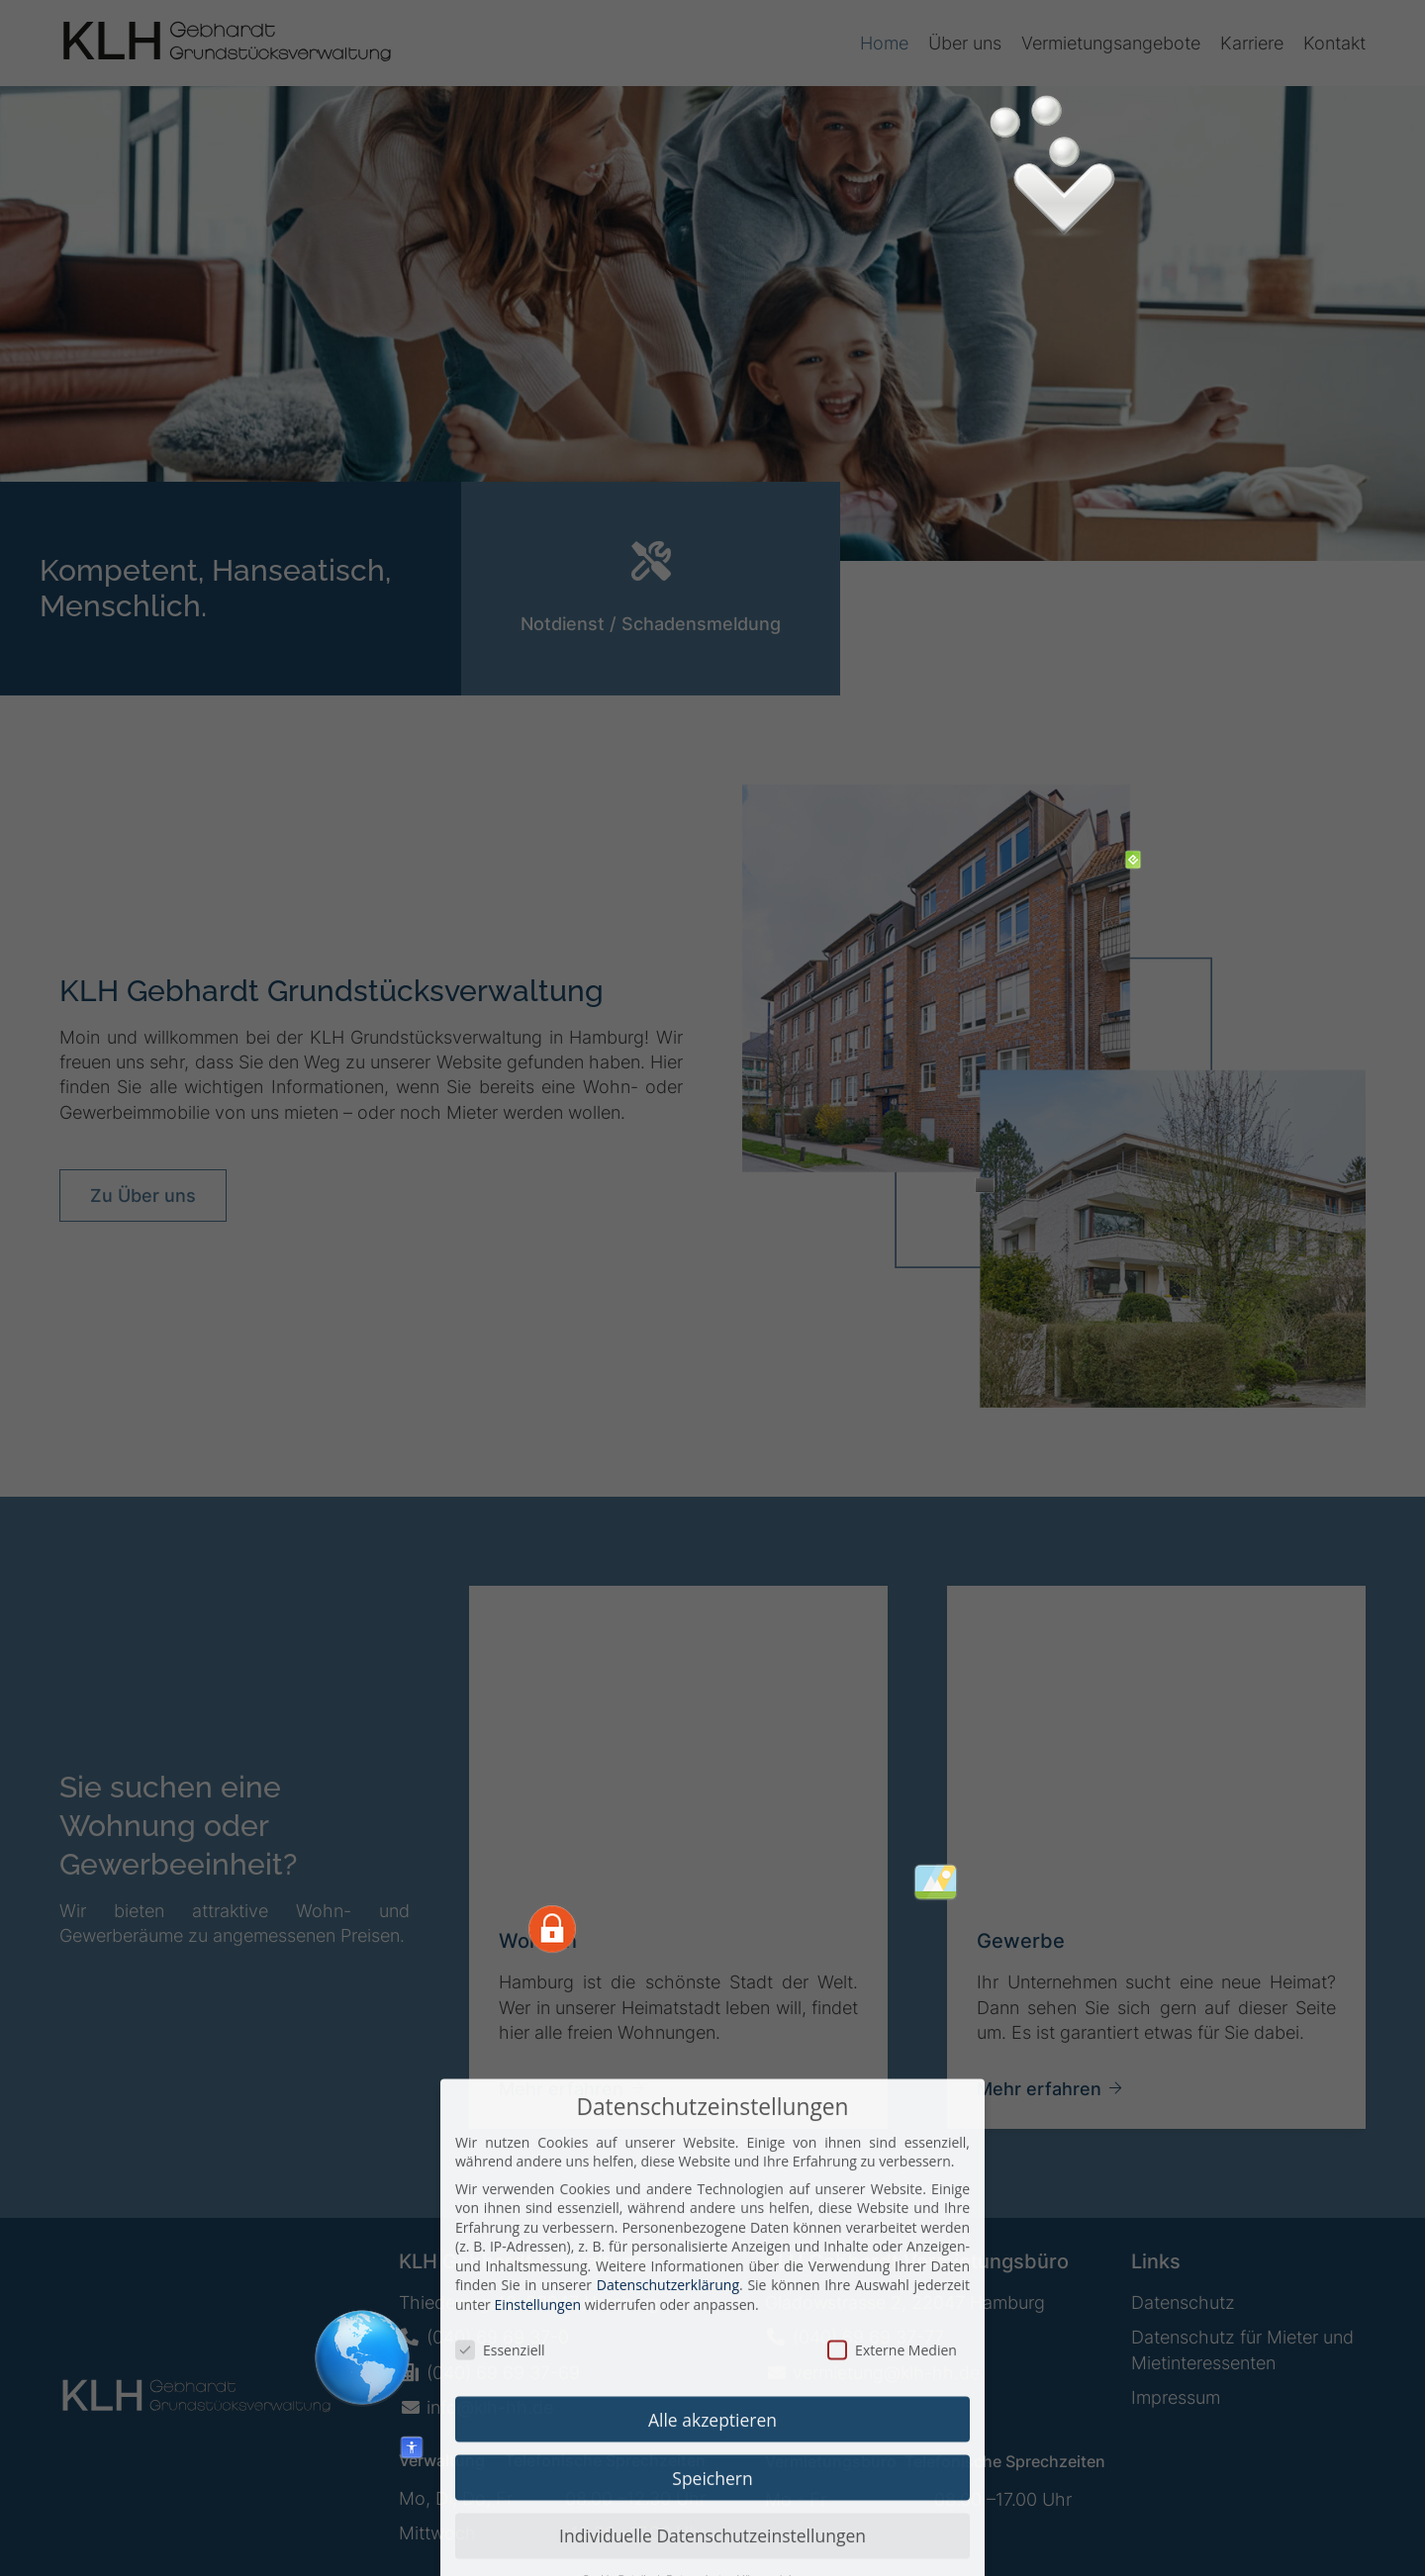 The height and width of the screenshot is (2576, 1425). What do you see at coordinates (1052, 163) in the screenshot?
I see `jump to a specific location or section` at bounding box center [1052, 163].